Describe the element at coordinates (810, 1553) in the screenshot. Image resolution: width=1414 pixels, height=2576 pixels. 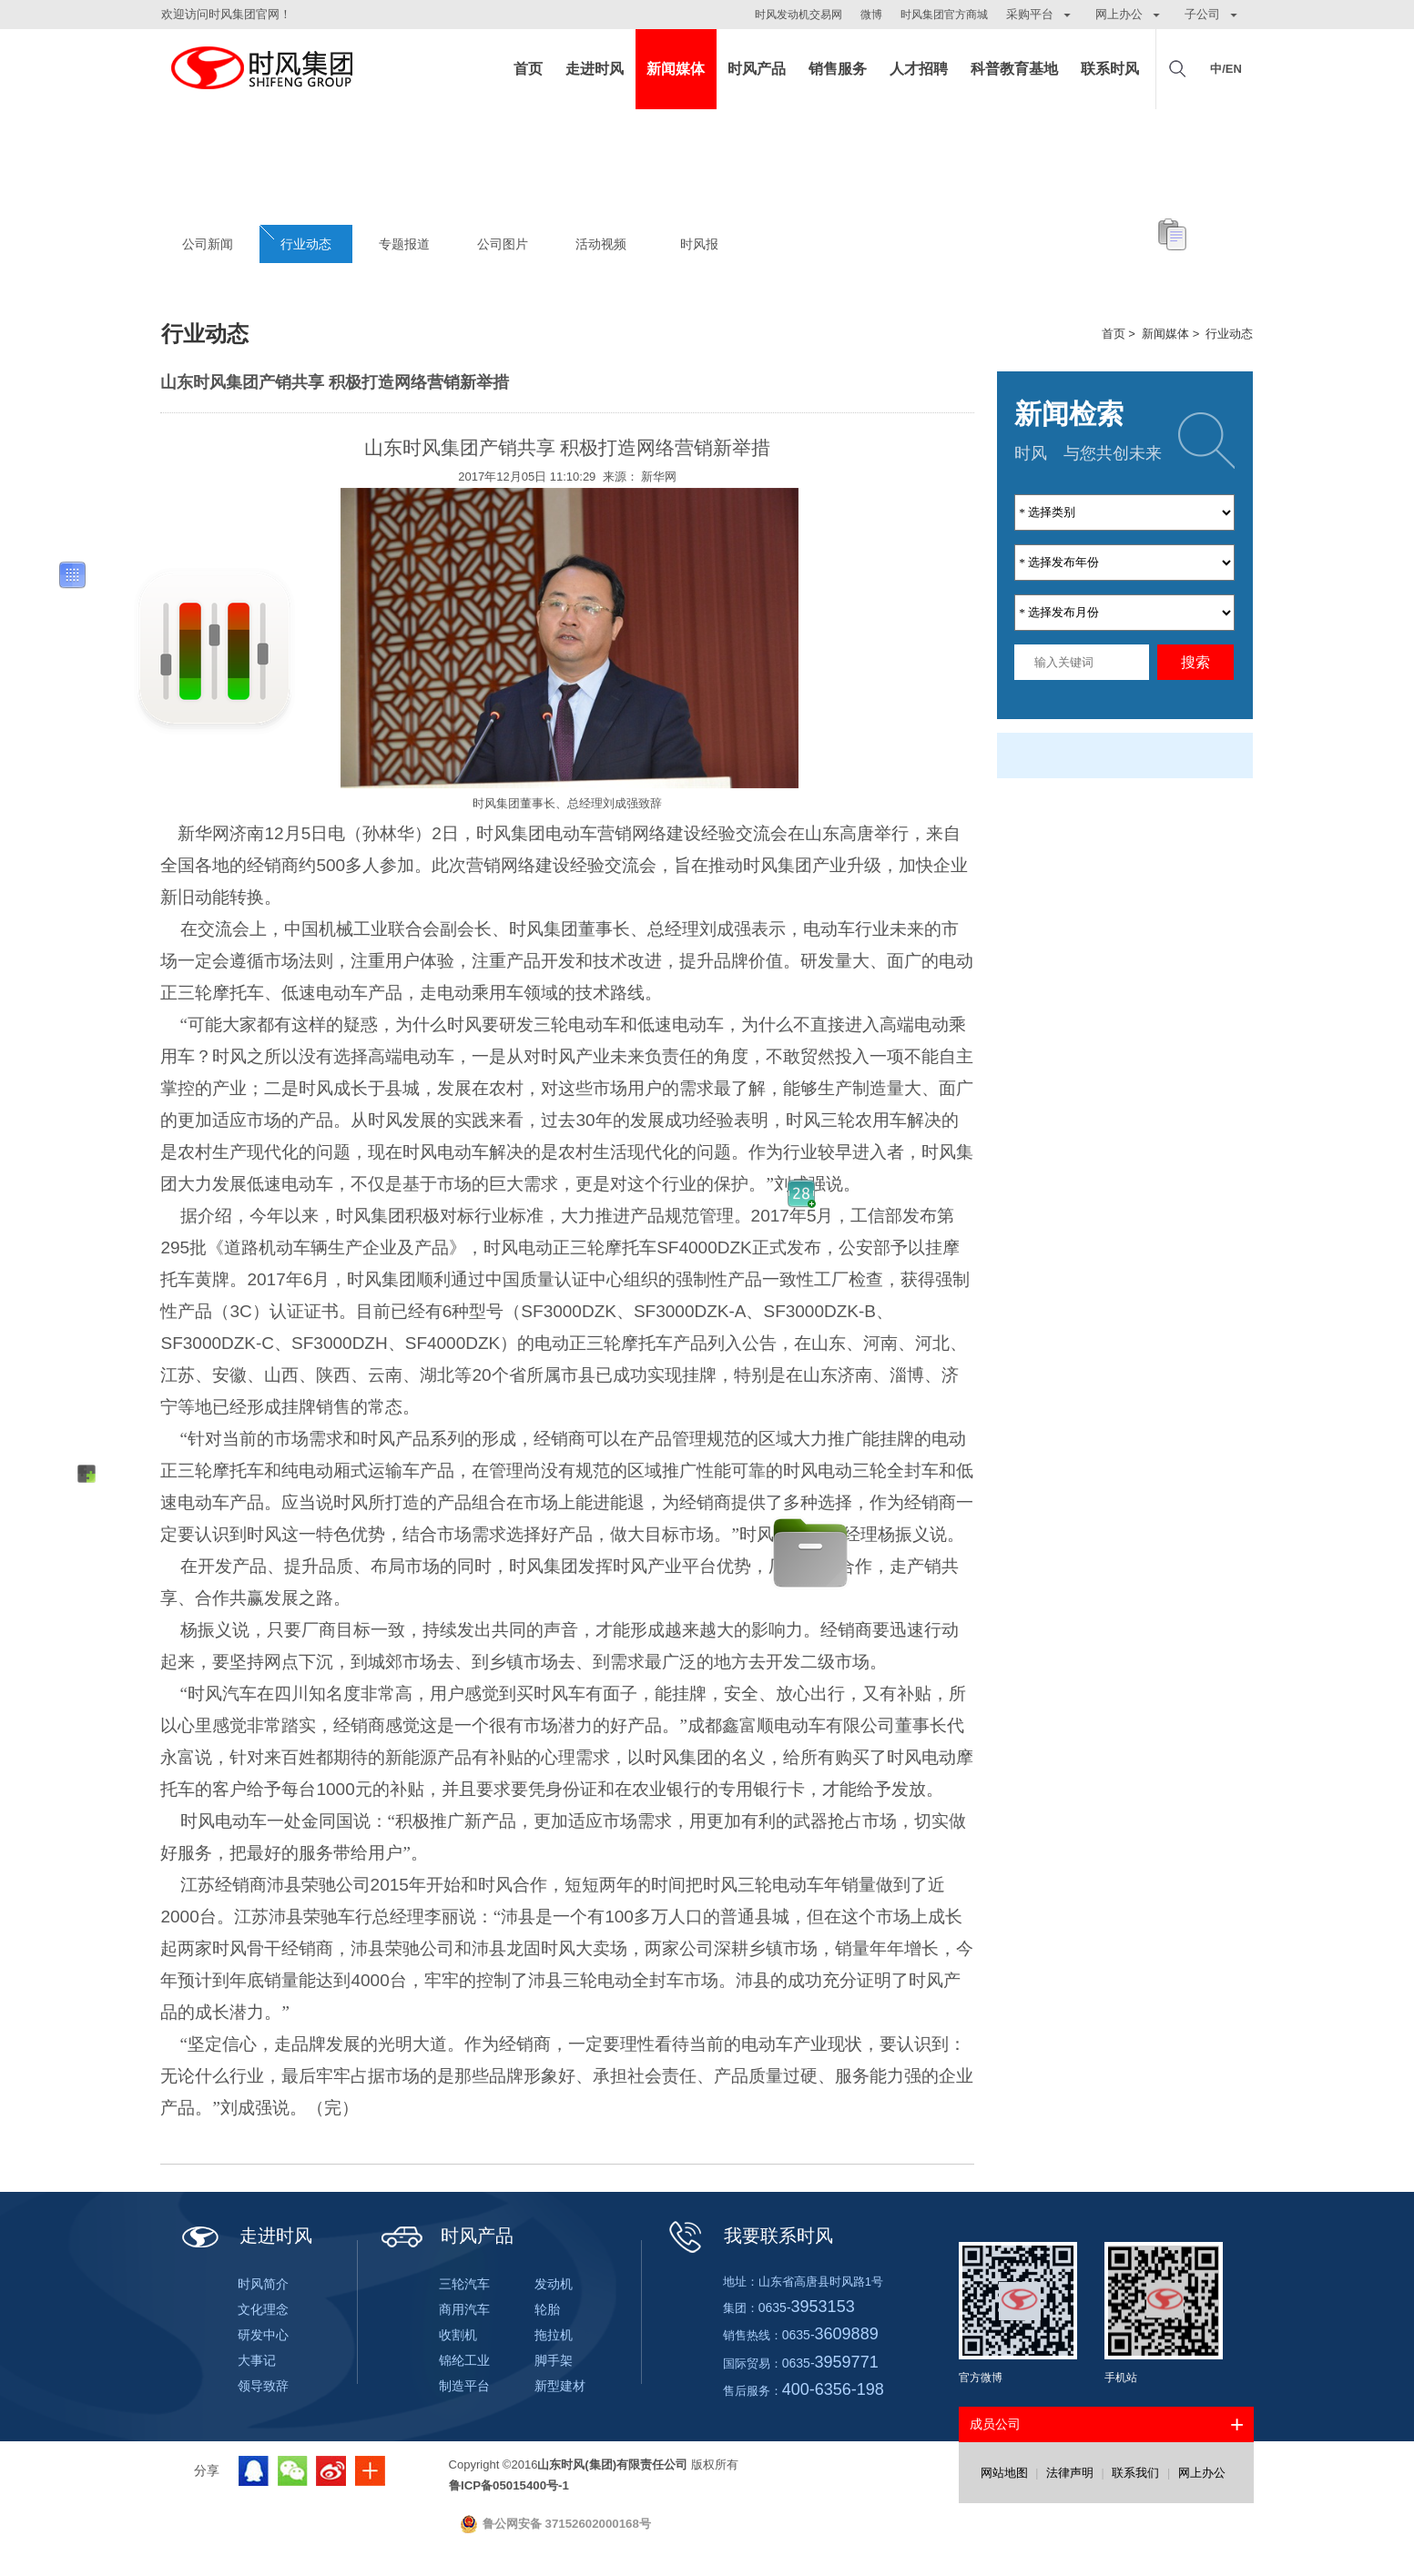
I see `open the file manager` at that location.